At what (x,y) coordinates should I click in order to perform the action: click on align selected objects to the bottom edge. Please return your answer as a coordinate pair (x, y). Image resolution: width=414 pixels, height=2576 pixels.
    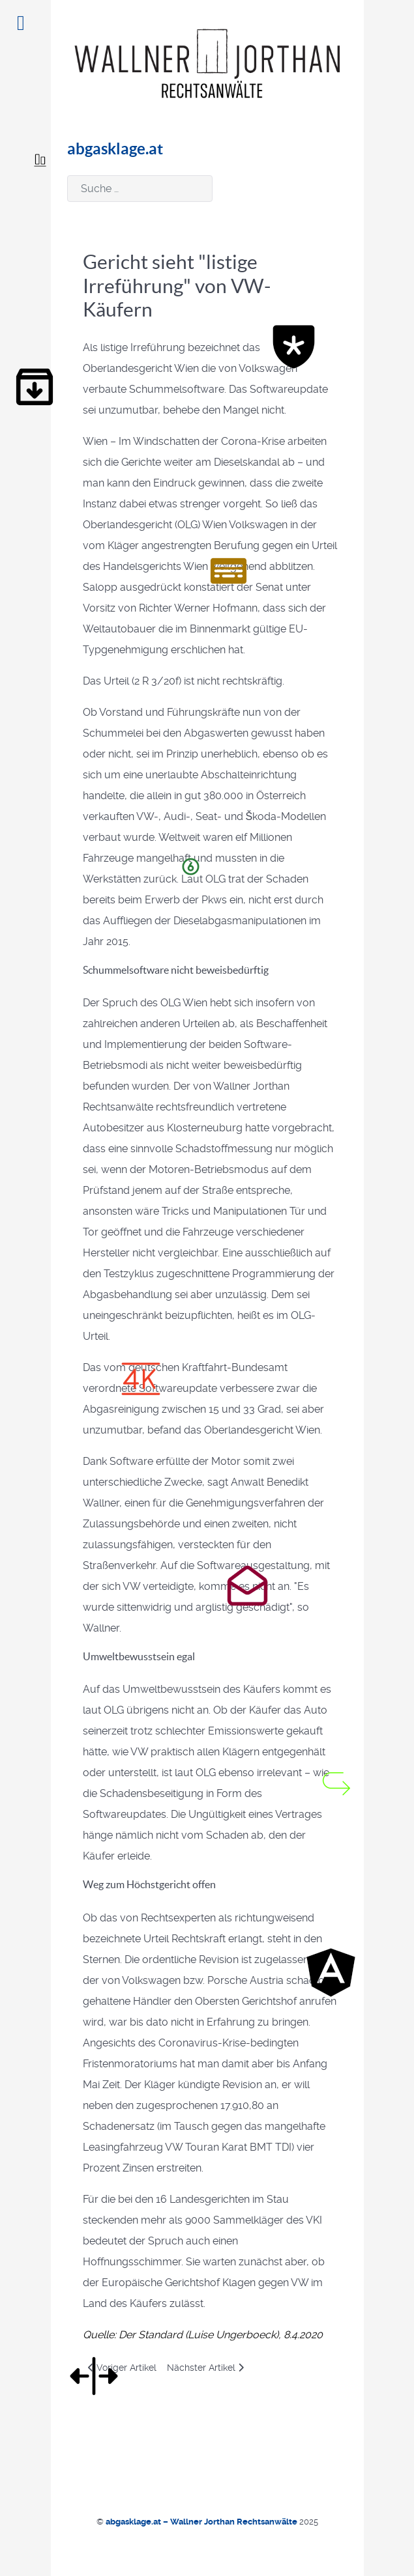
    Looking at the image, I should click on (40, 160).